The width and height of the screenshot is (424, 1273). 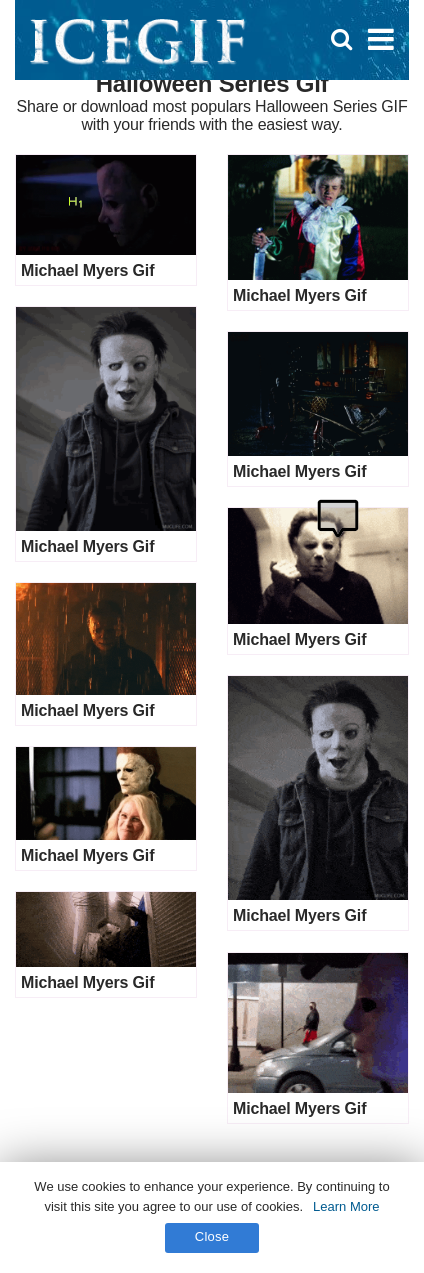 I want to click on format text as heading level 1, so click(x=75, y=202).